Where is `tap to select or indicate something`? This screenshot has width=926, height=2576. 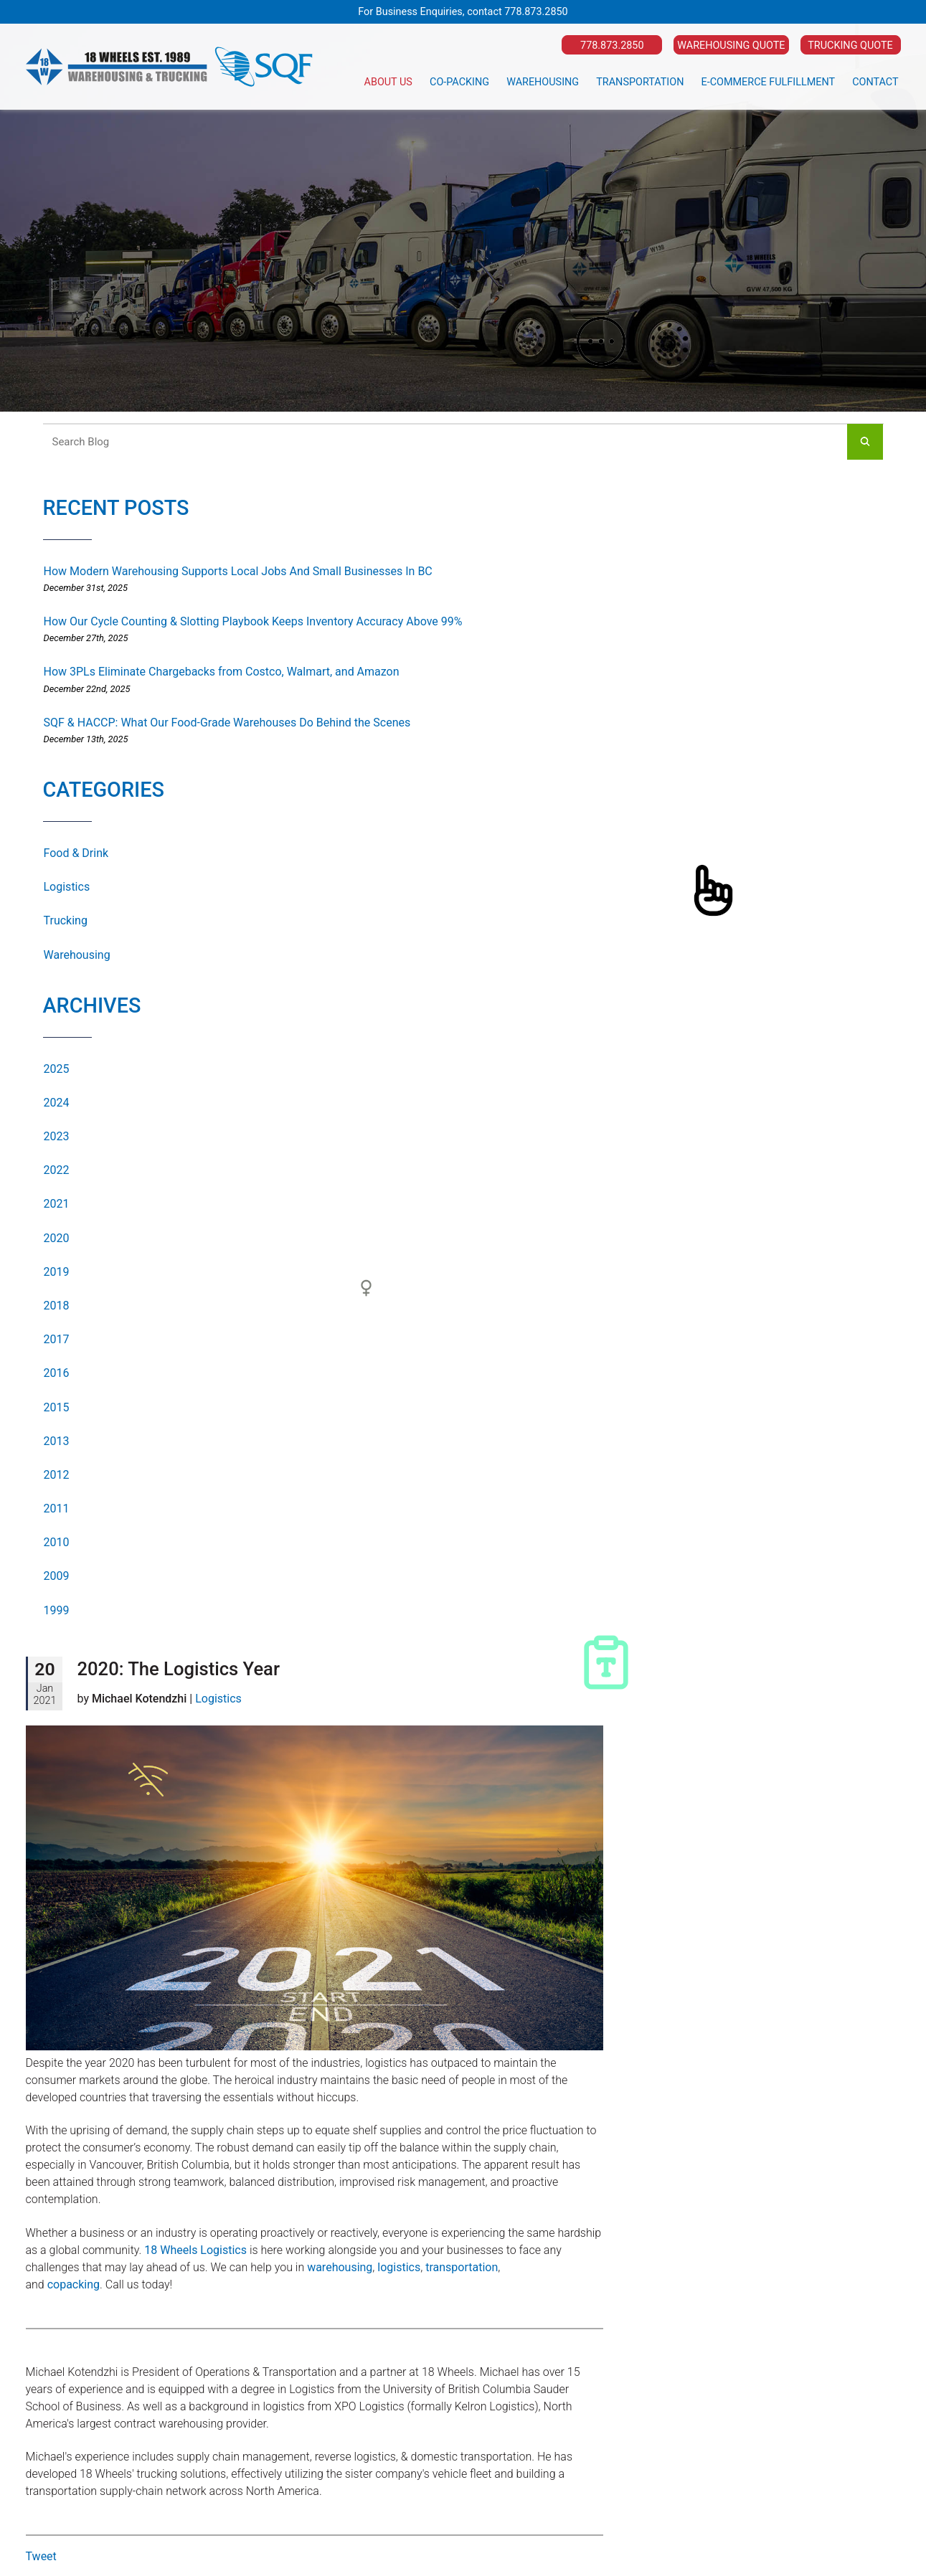
tap to select or indicate something is located at coordinates (713, 890).